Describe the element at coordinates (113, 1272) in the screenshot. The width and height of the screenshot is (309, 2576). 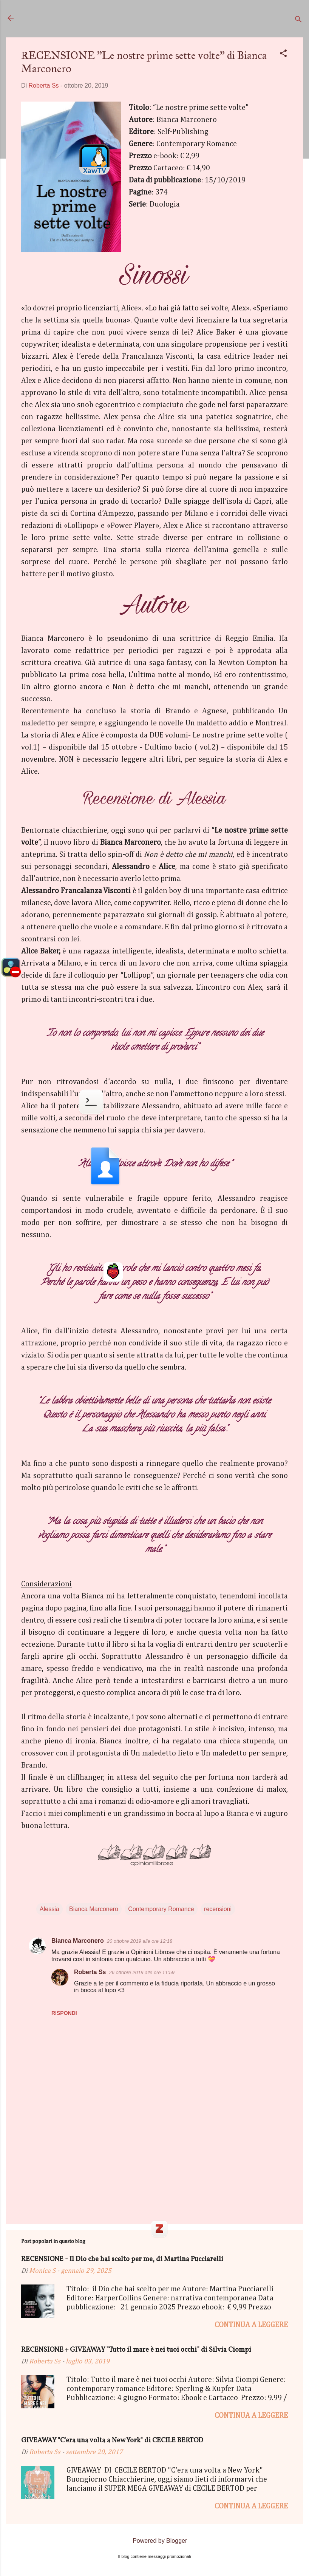
I see `open the Celeste app` at that location.